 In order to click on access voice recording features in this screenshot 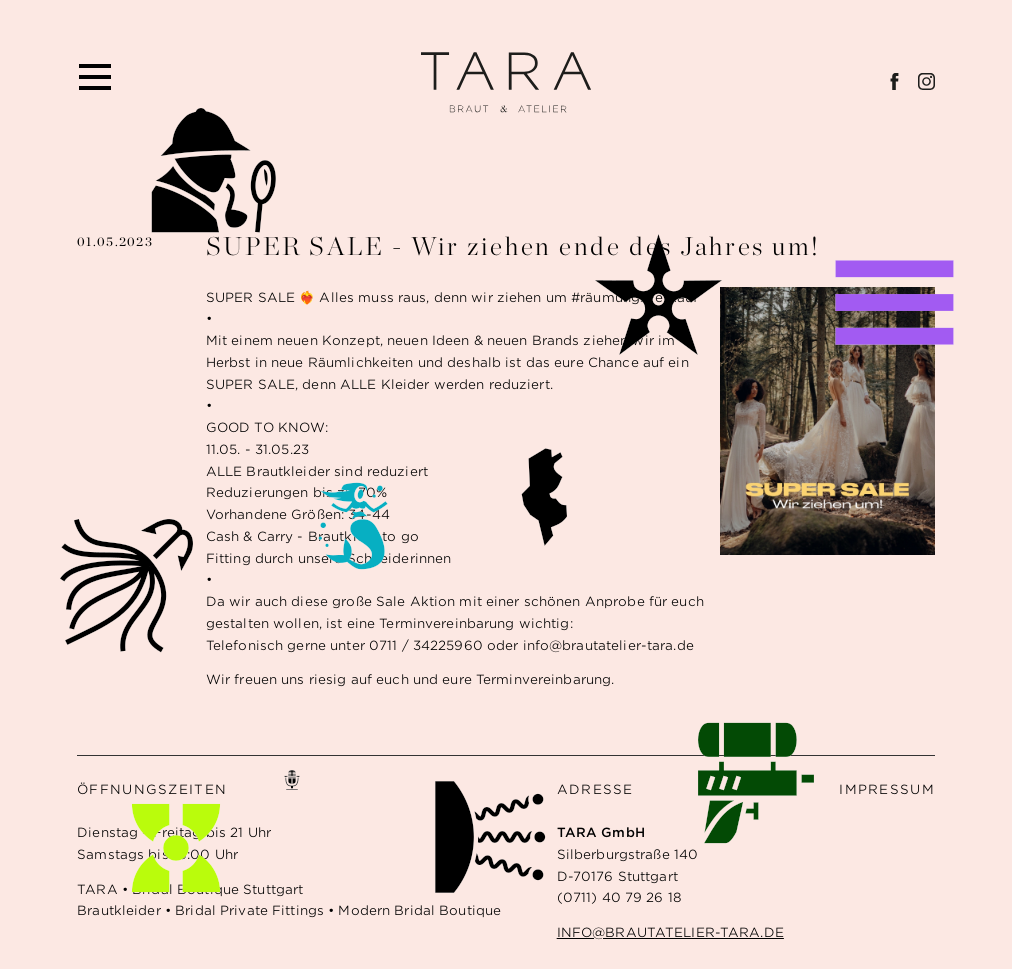, I will do `click(292, 780)`.